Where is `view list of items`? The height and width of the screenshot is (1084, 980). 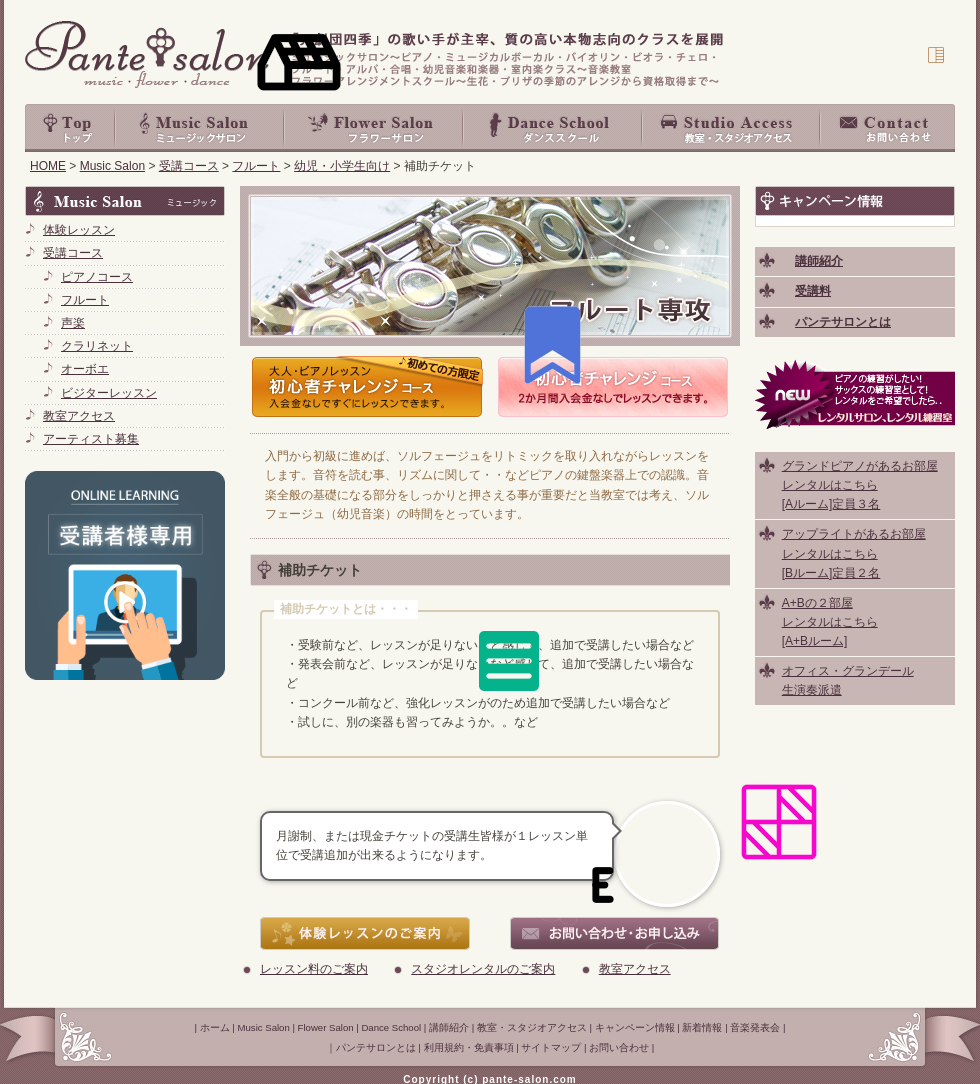
view list of items is located at coordinates (509, 661).